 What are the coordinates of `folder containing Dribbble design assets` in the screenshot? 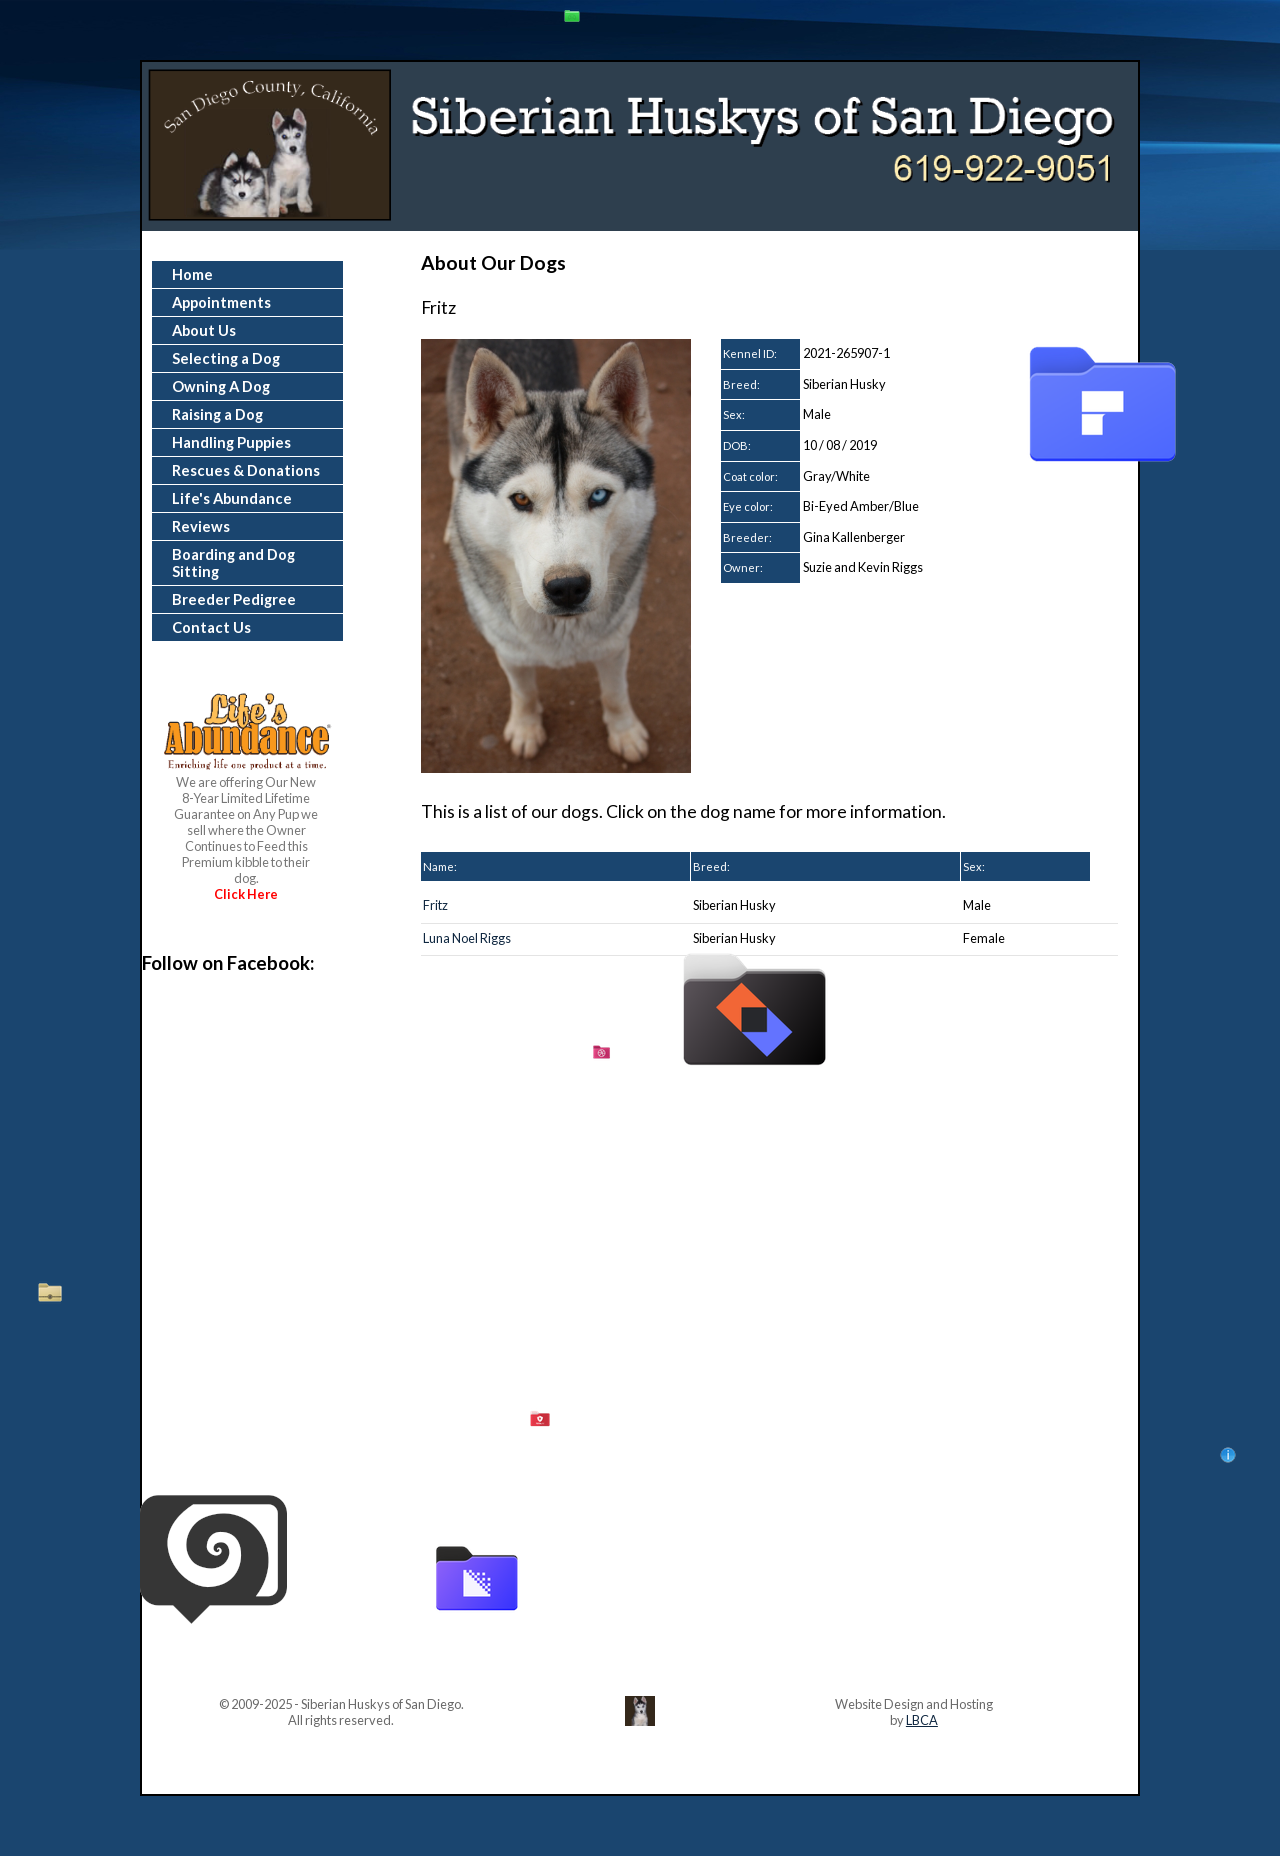 It's located at (601, 1052).